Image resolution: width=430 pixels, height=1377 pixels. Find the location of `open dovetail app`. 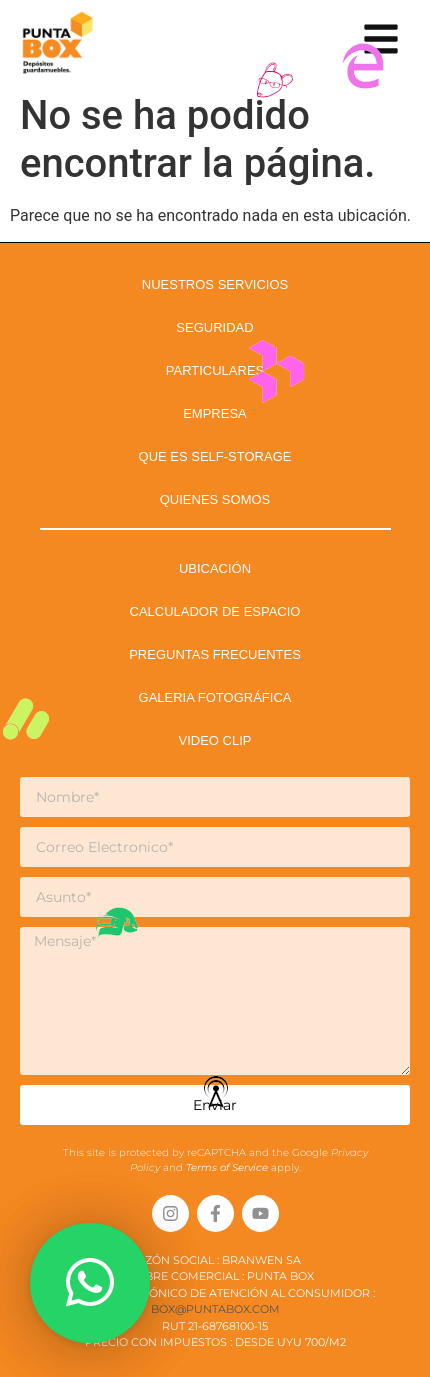

open dovetail app is located at coordinates (276, 371).